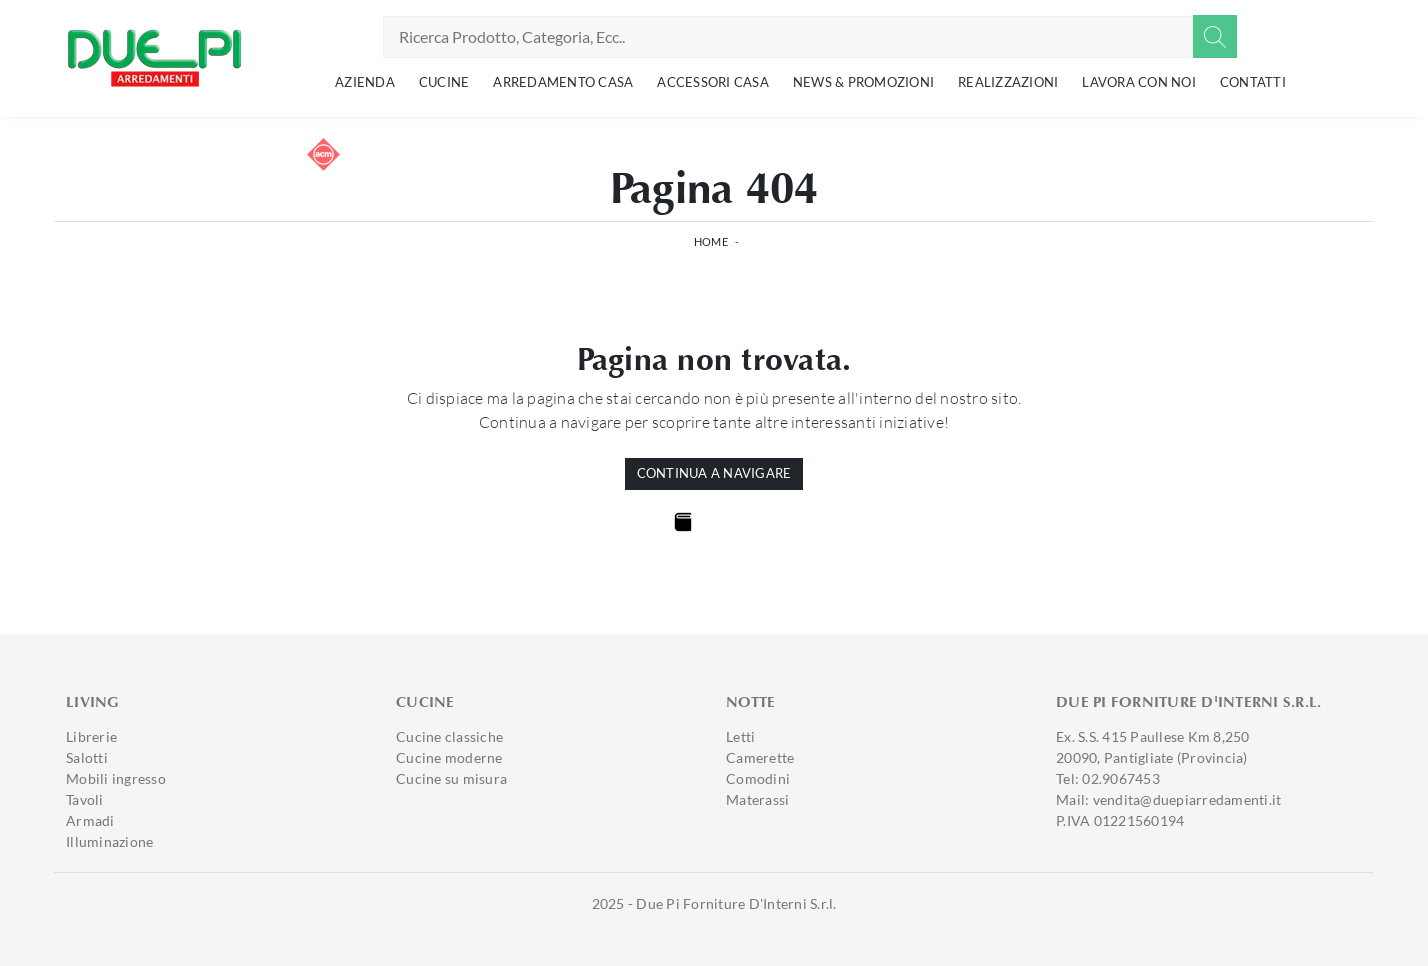 The width and height of the screenshot is (1428, 966). I want to click on association for computing machinery logo, so click(323, 154).